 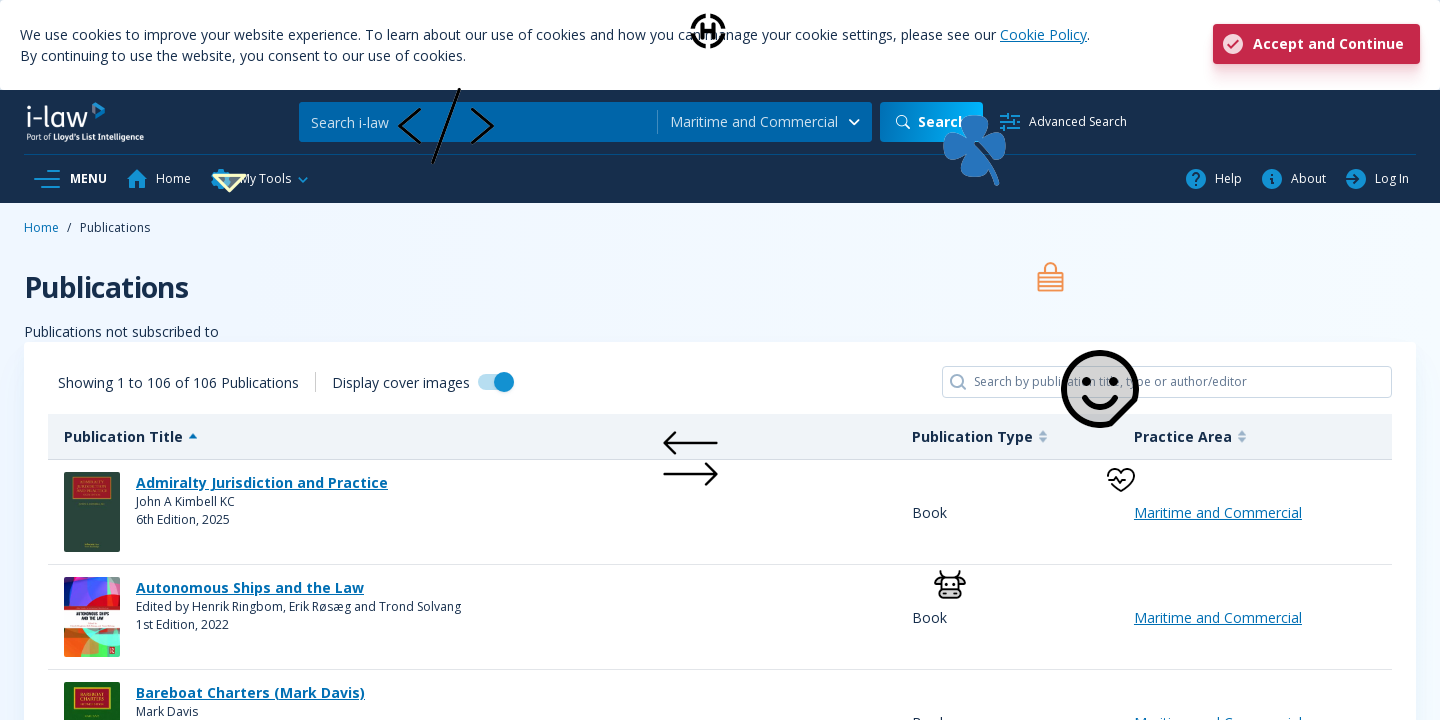 What do you see at coordinates (446, 126) in the screenshot?
I see `view or edit source code` at bounding box center [446, 126].